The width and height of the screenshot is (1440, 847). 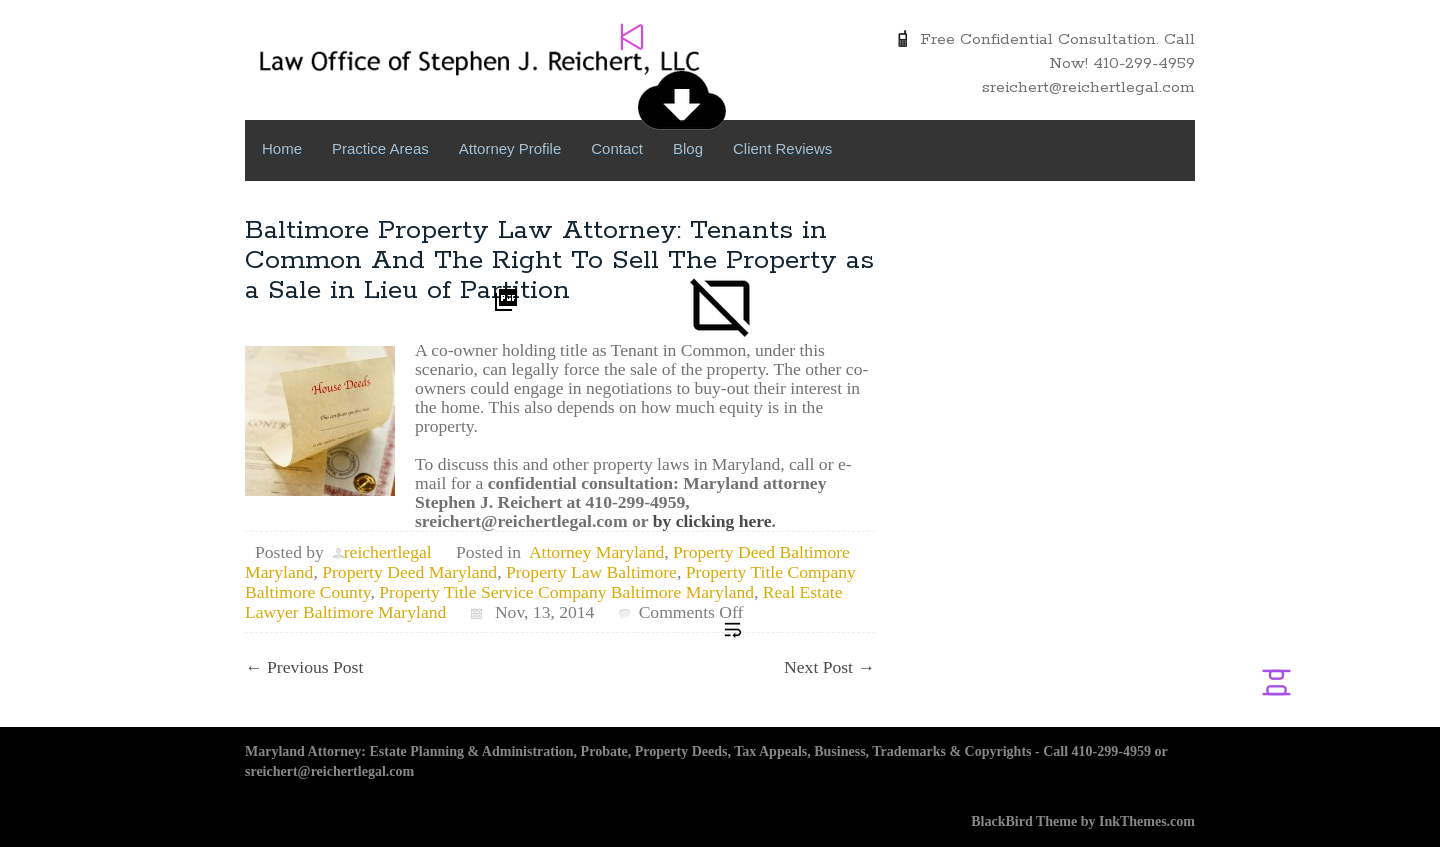 I want to click on indicates browser not supported for this feature, so click(x=721, y=305).